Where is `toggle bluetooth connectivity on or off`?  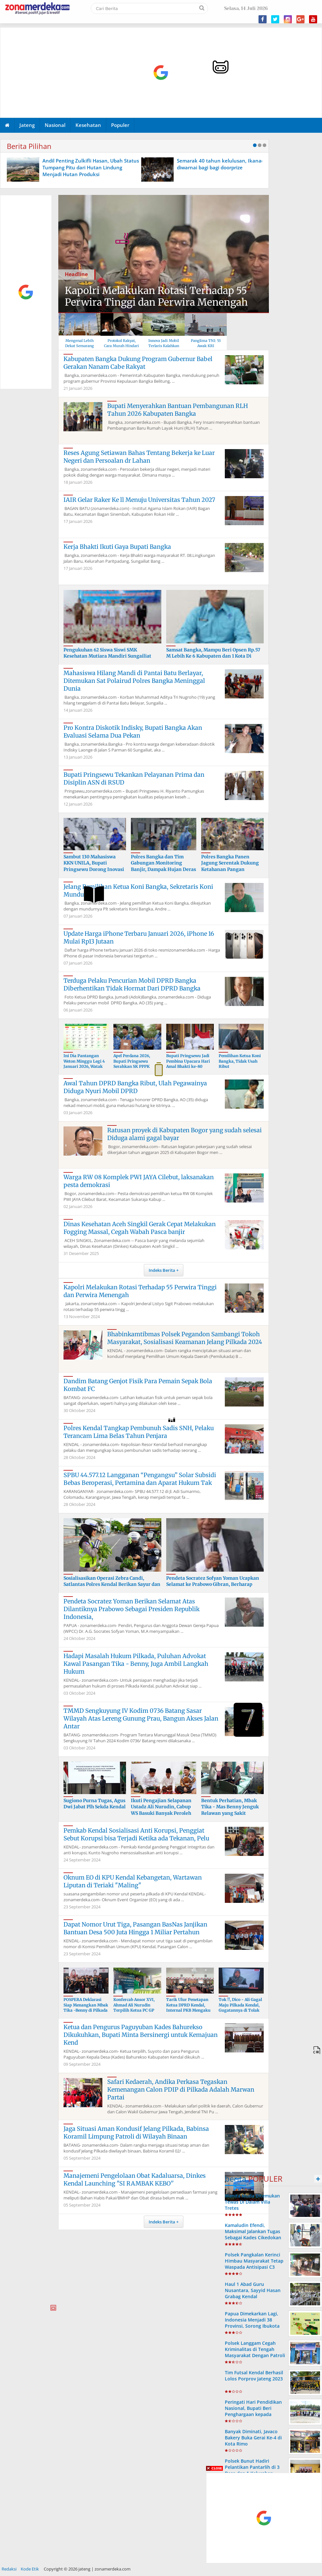 toggle bluetooth connectivity on or off is located at coordinates (130, 1540).